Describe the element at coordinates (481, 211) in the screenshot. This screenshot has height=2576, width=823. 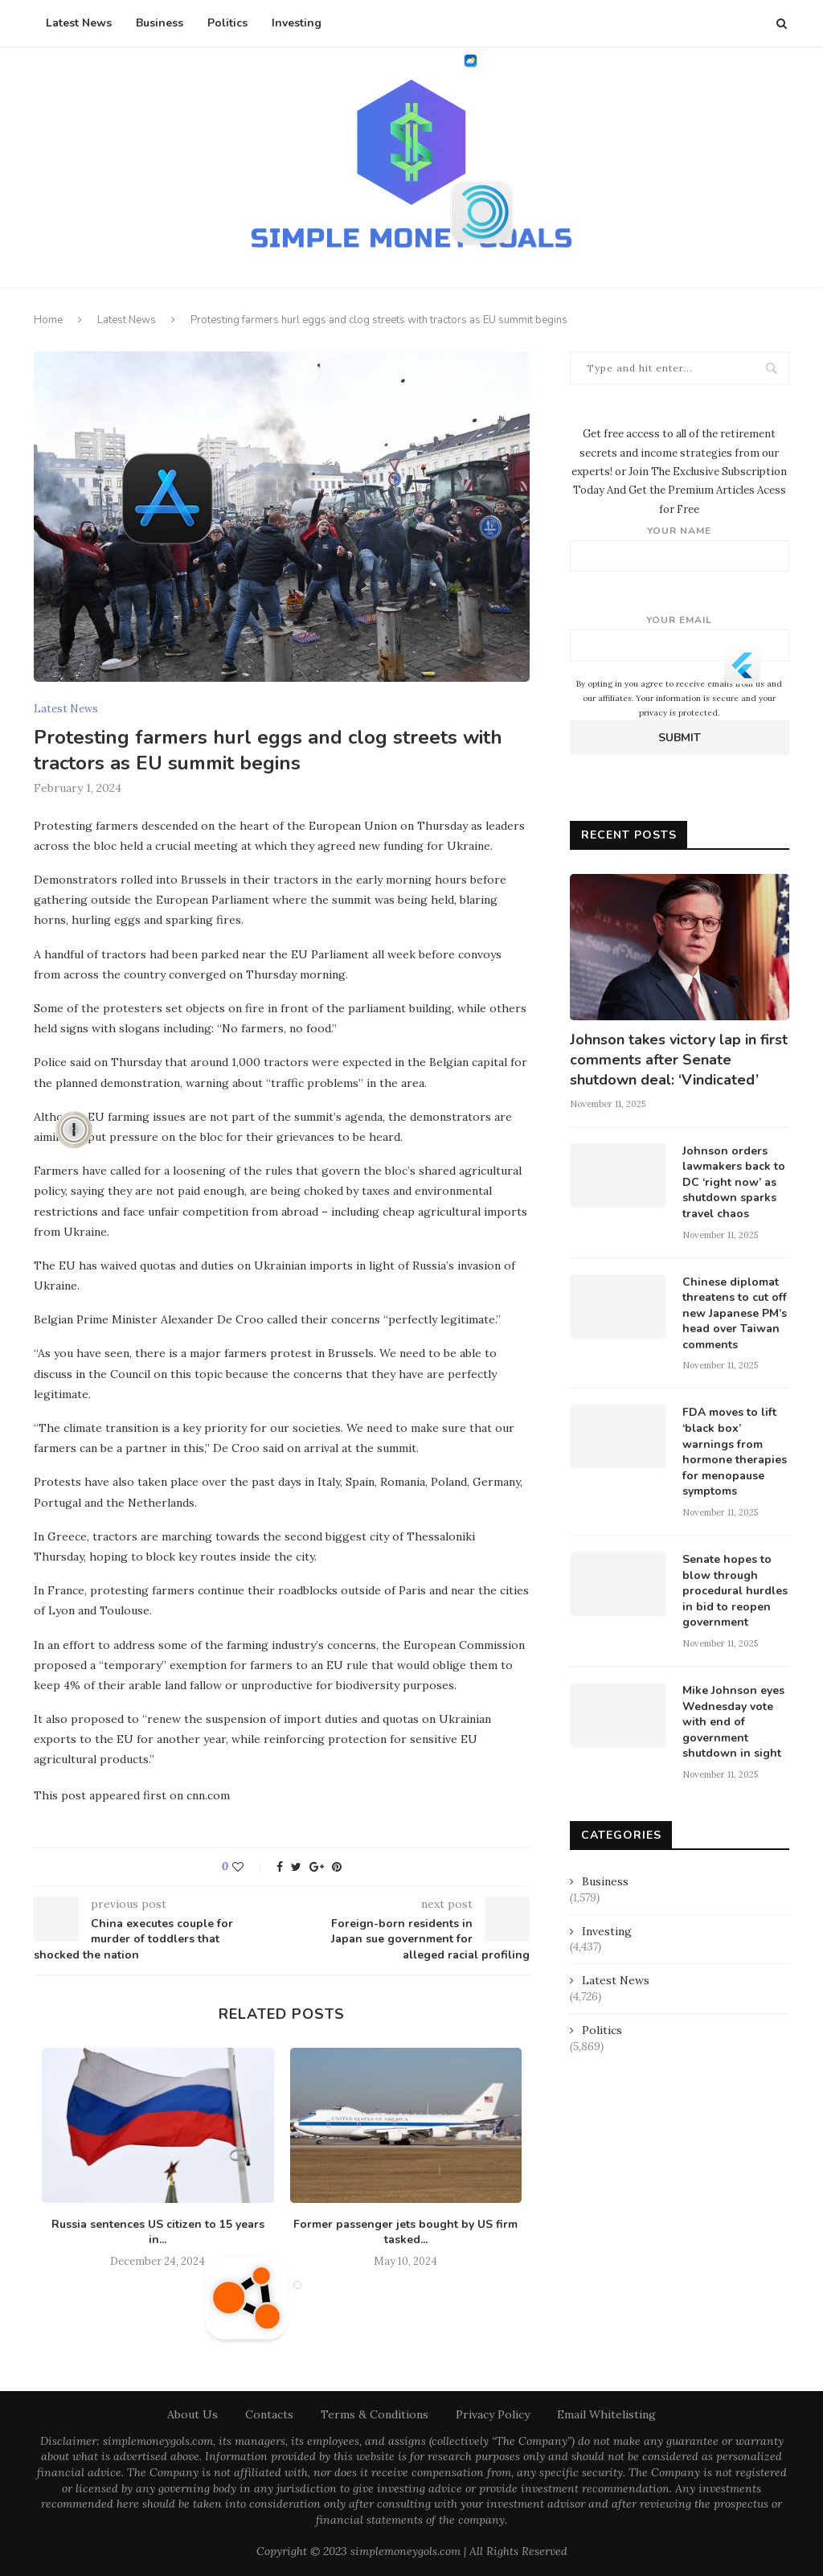
I see `open alvr virtual reality streaming app` at that location.